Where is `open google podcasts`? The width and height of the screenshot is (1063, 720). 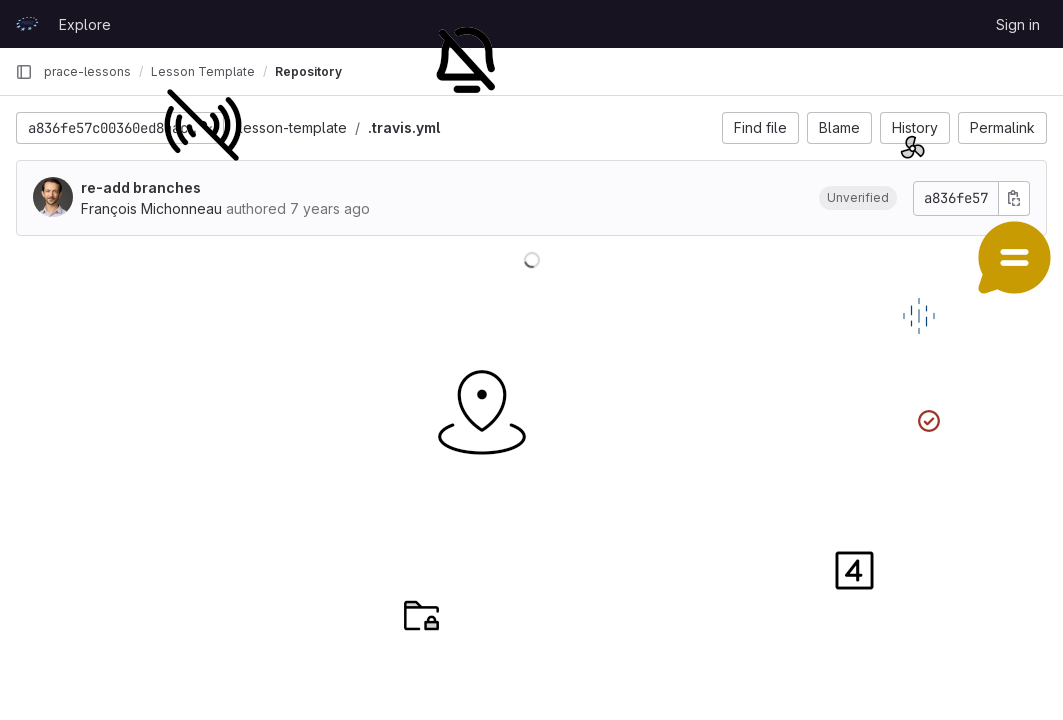
open google podcasts is located at coordinates (919, 316).